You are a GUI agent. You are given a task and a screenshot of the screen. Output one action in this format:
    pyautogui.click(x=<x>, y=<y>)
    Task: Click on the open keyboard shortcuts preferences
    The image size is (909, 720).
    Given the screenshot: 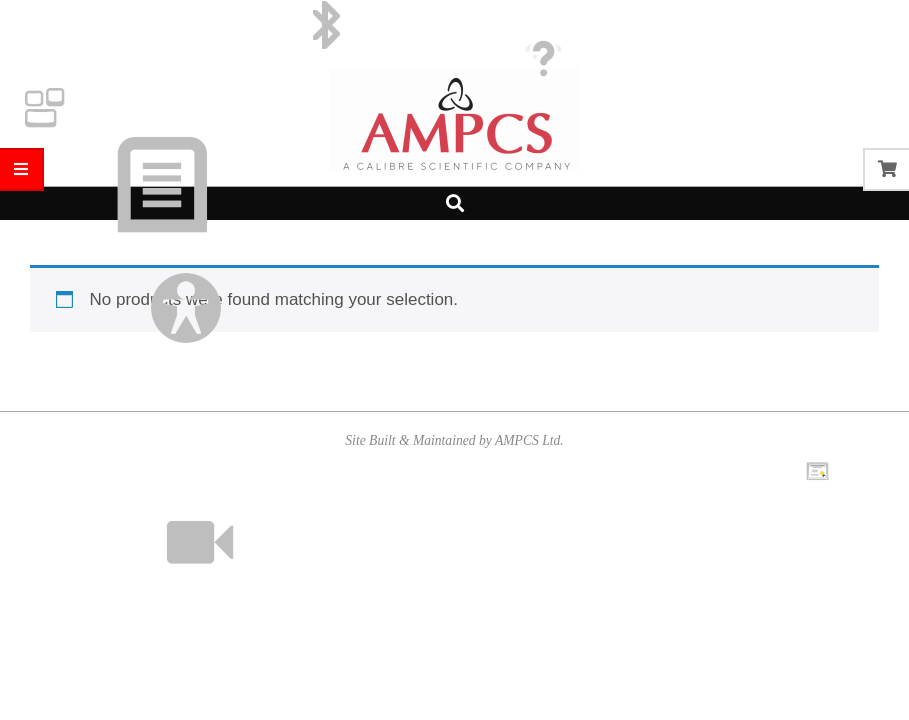 What is the action you would take?
    pyautogui.click(x=46, y=109)
    